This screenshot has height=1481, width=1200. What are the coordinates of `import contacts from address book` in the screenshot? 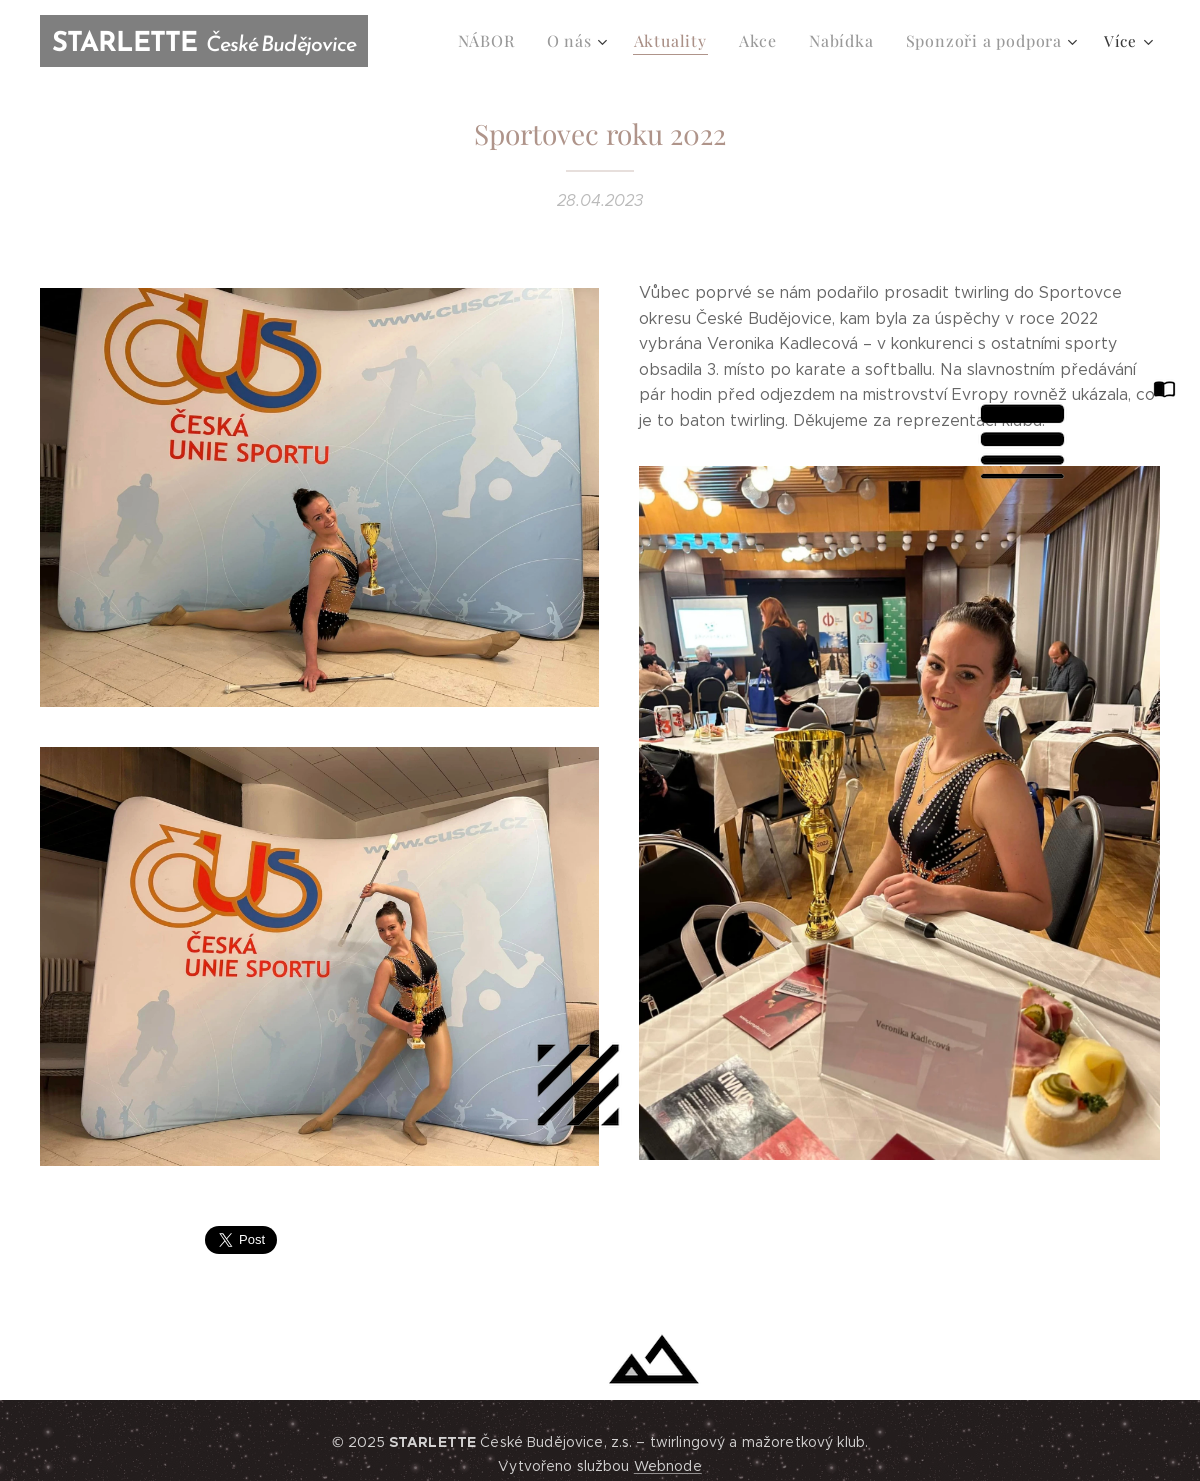 It's located at (1164, 388).